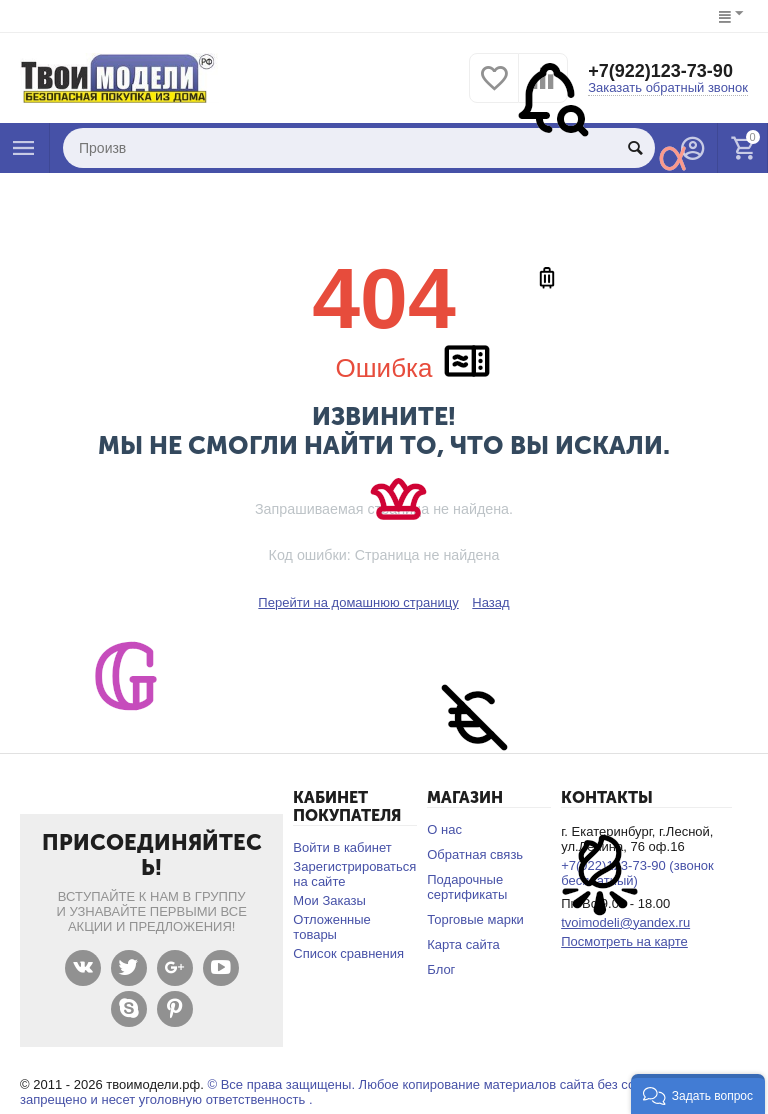  What do you see at coordinates (126, 676) in the screenshot?
I see `link to The Guardian news website` at bounding box center [126, 676].